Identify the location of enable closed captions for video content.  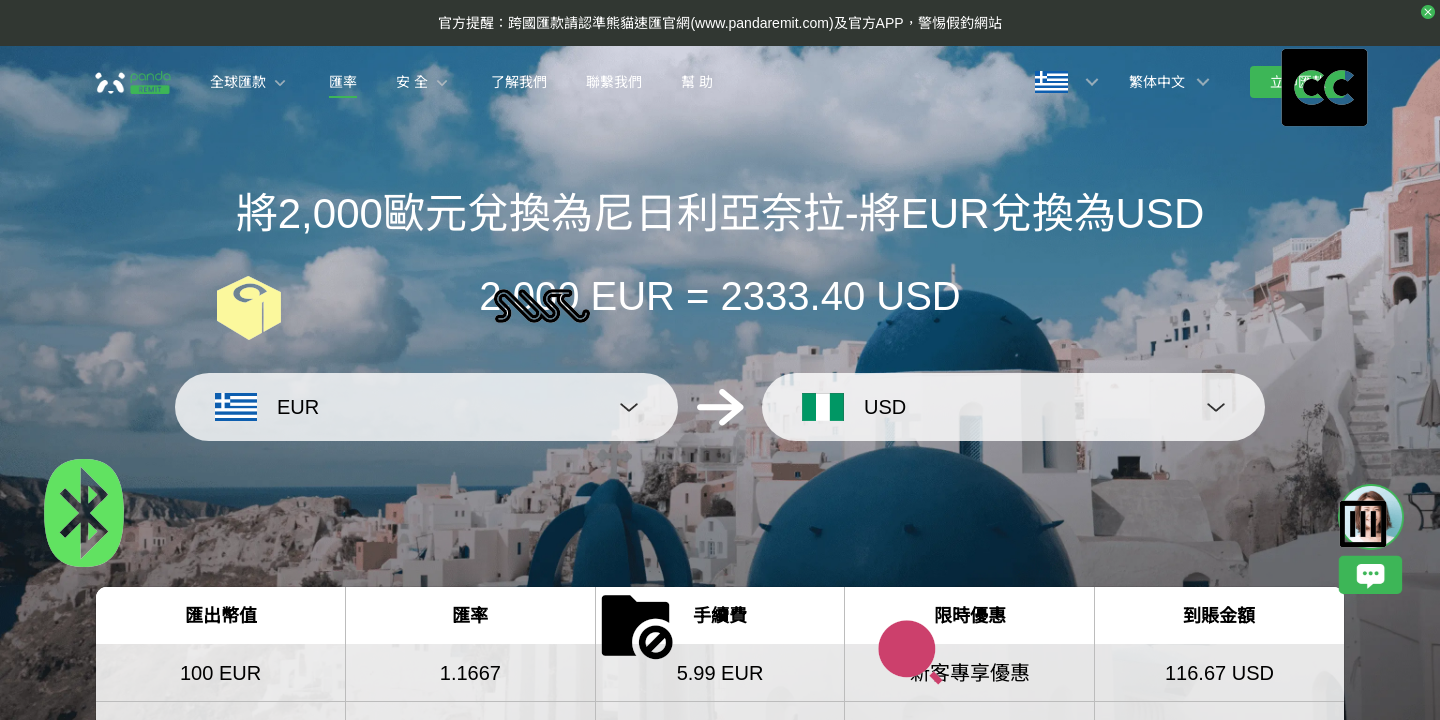
(1324, 87).